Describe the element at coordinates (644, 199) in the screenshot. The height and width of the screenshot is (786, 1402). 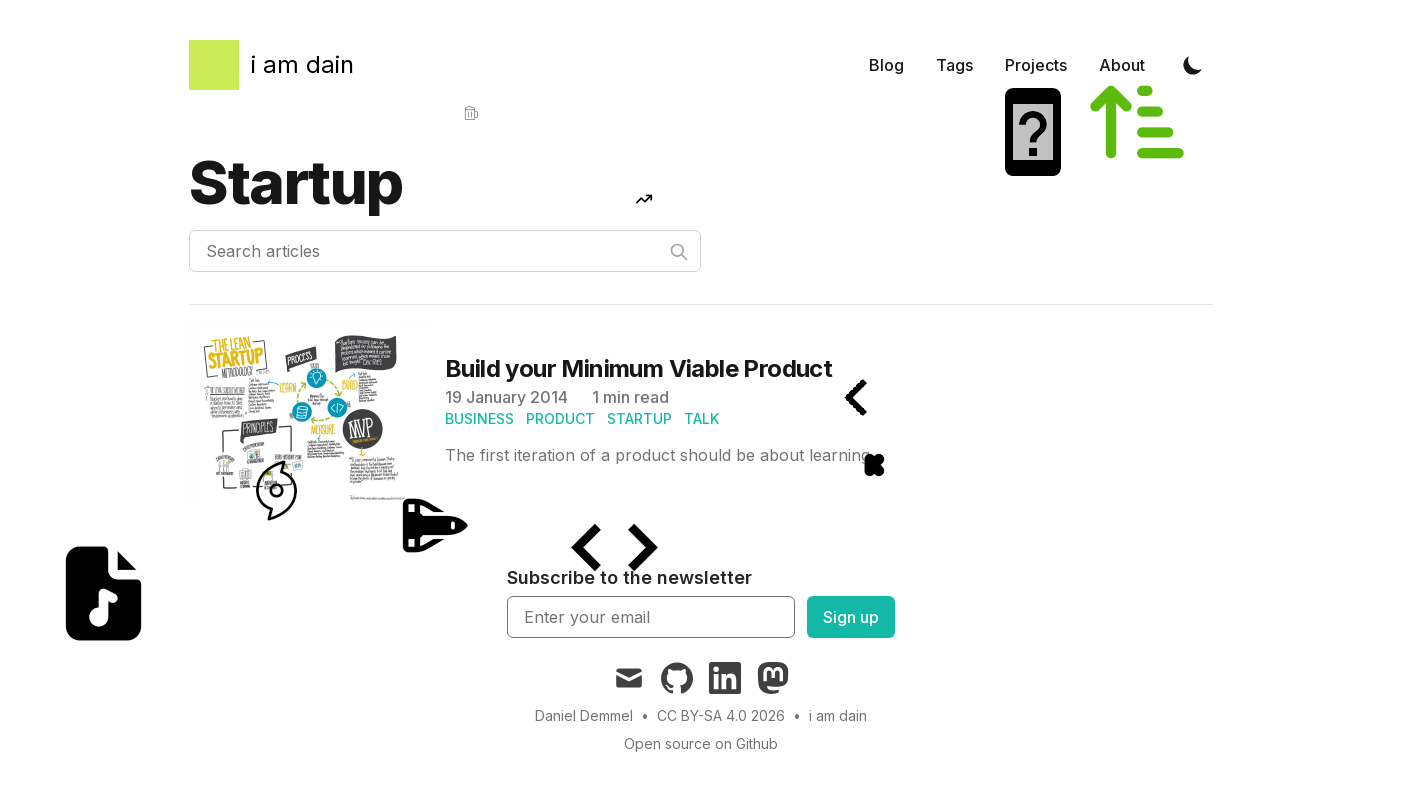
I see `view trending or popular content` at that location.